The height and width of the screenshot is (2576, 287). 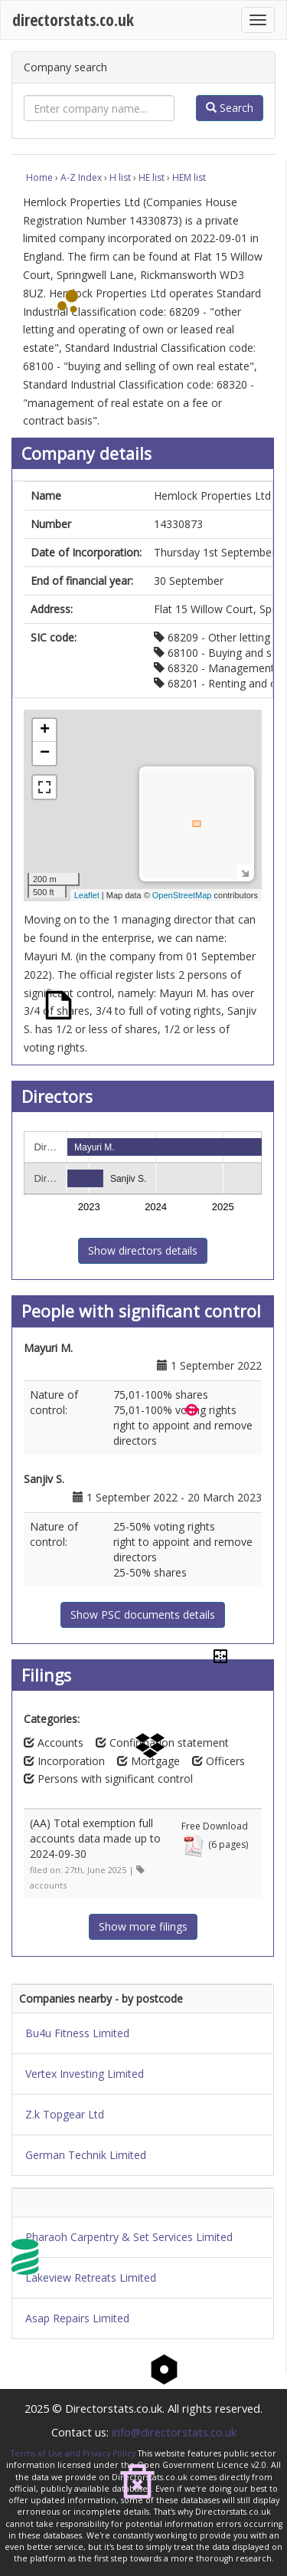 I want to click on view bubble chart data visualization, so click(x=69, y=301).